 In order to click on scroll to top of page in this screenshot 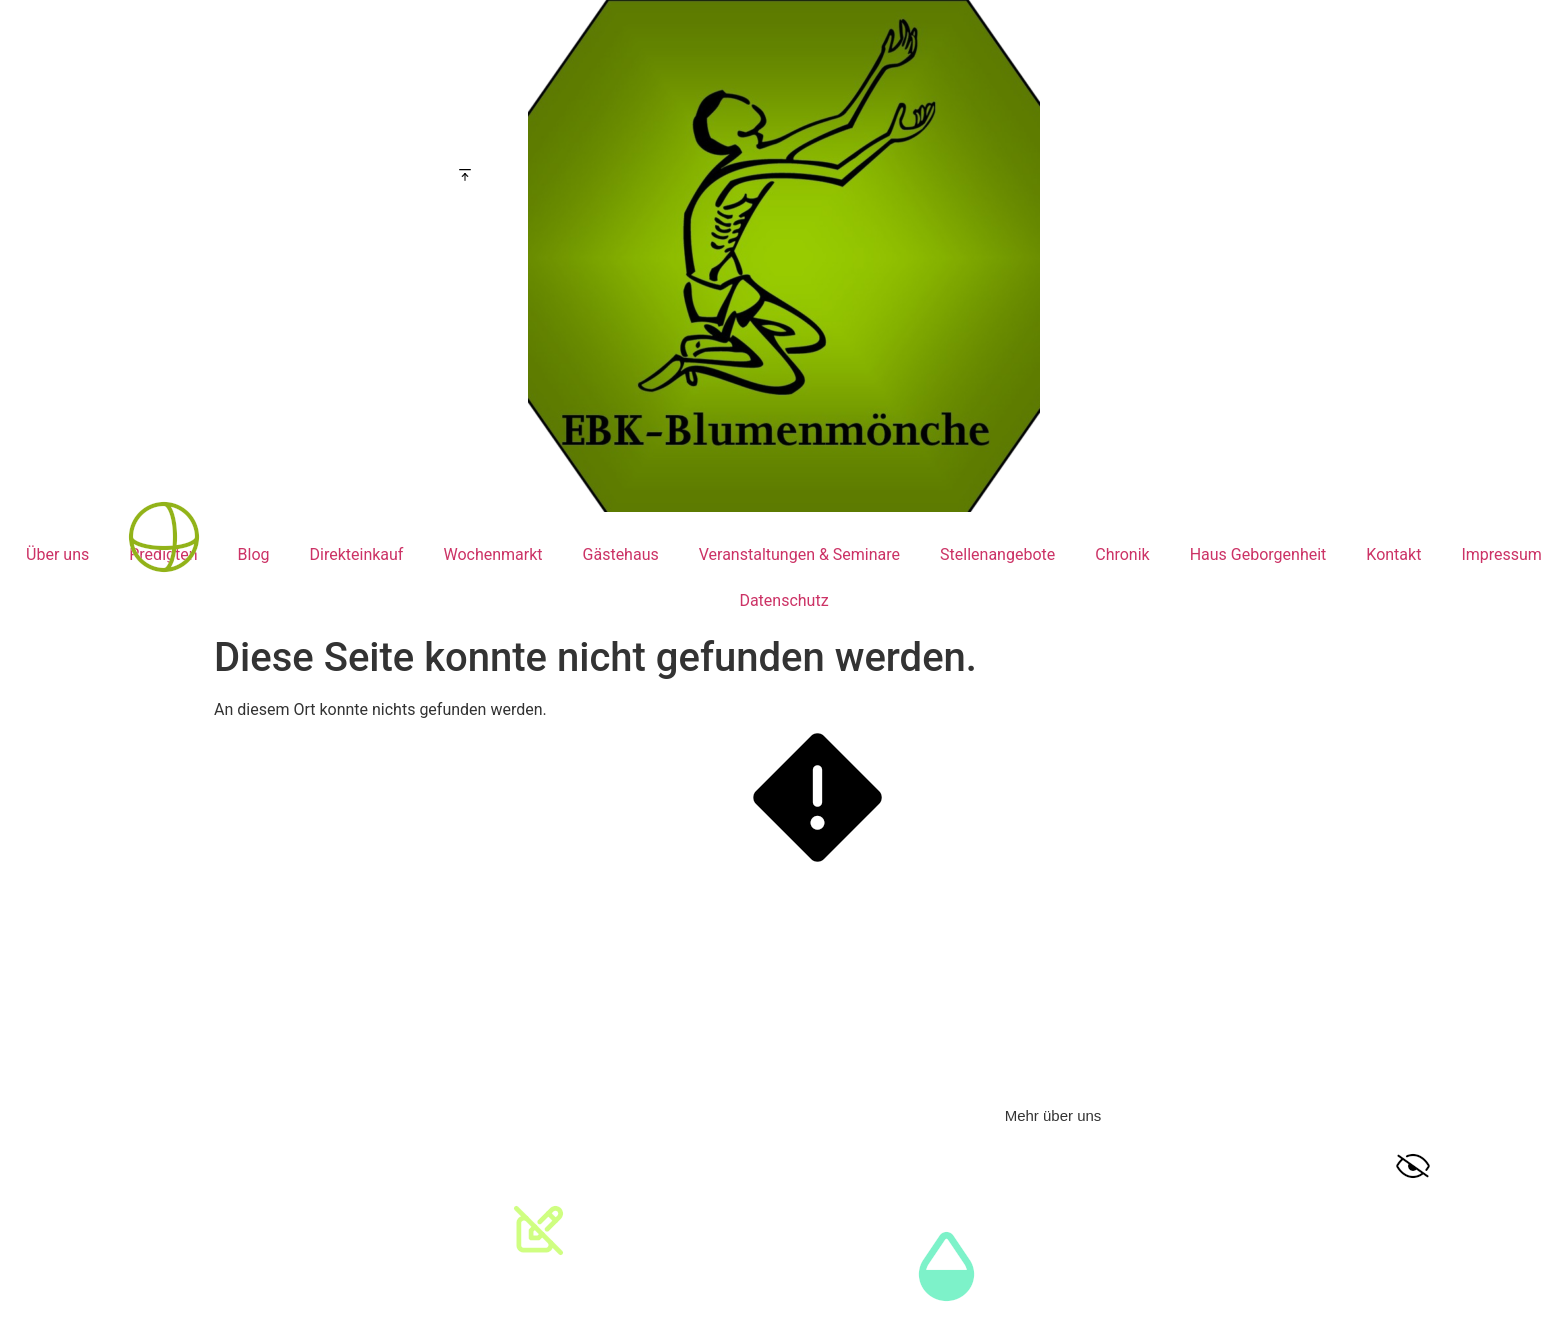, I will do `click(465, 175)`.